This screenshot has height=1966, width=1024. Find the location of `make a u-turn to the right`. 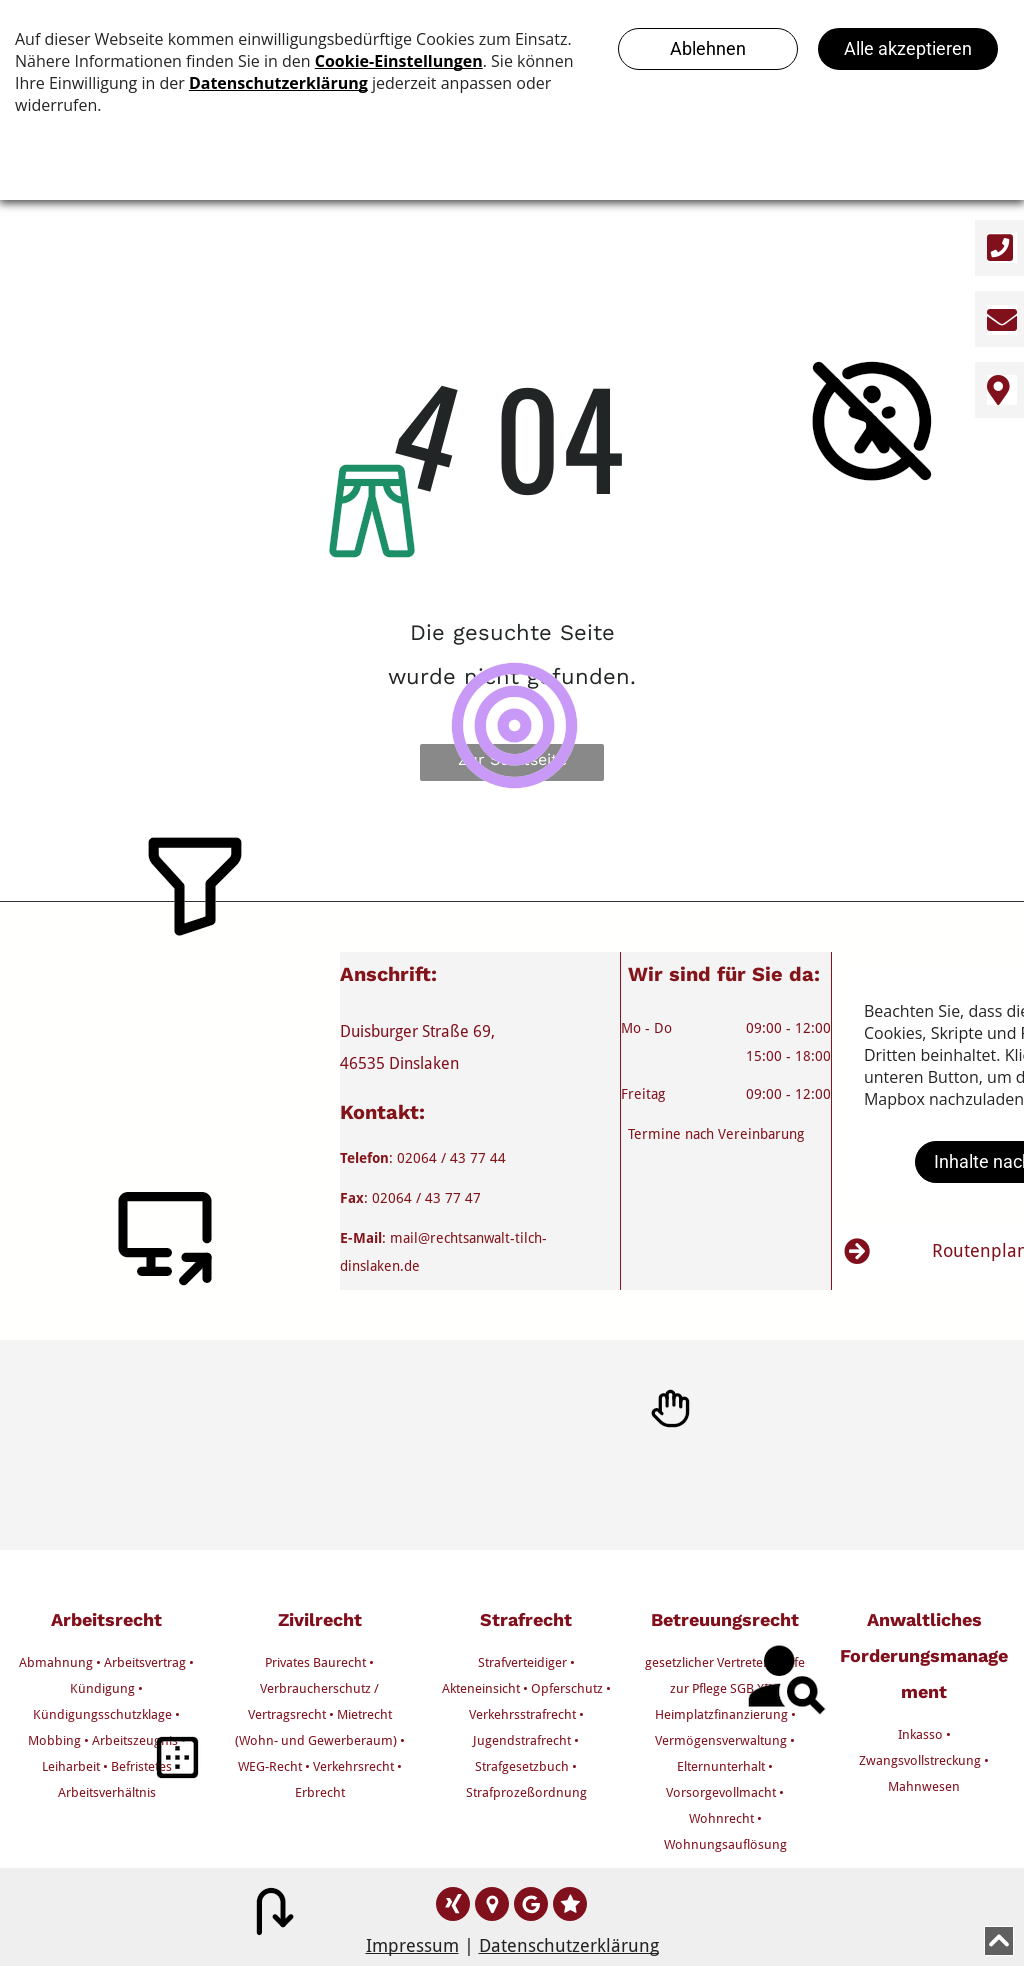

make a u-turn to the right is located at coordinates (272, 1911).